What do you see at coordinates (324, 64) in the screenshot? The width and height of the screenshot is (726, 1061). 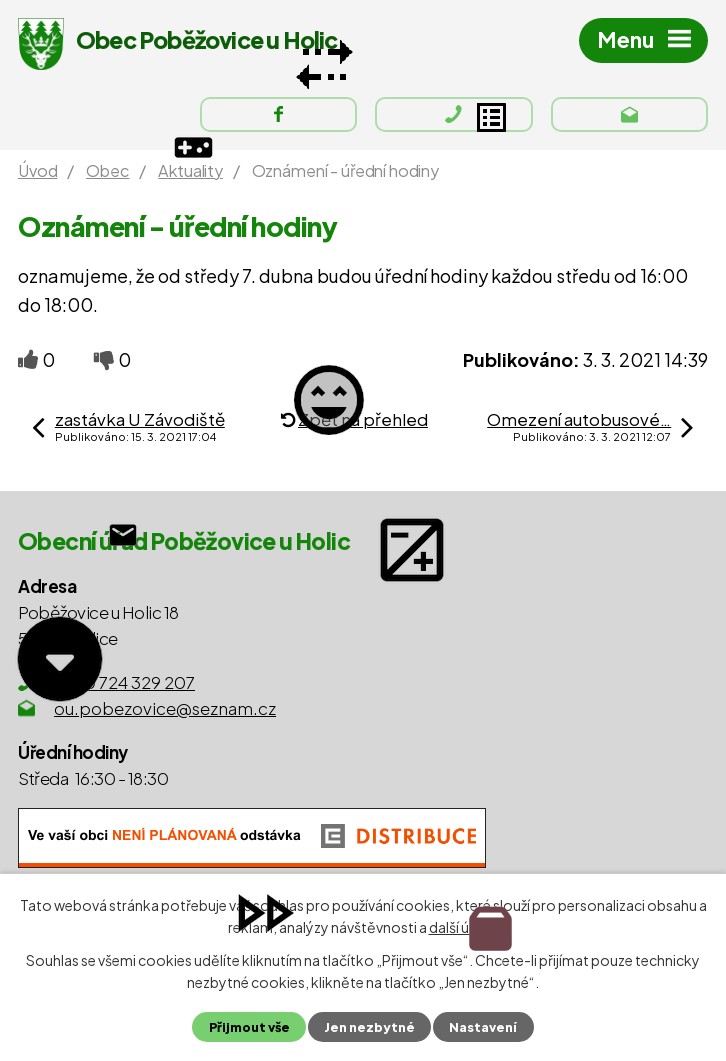 I see `view route with multiple stops` at bounding box center [324, 64].